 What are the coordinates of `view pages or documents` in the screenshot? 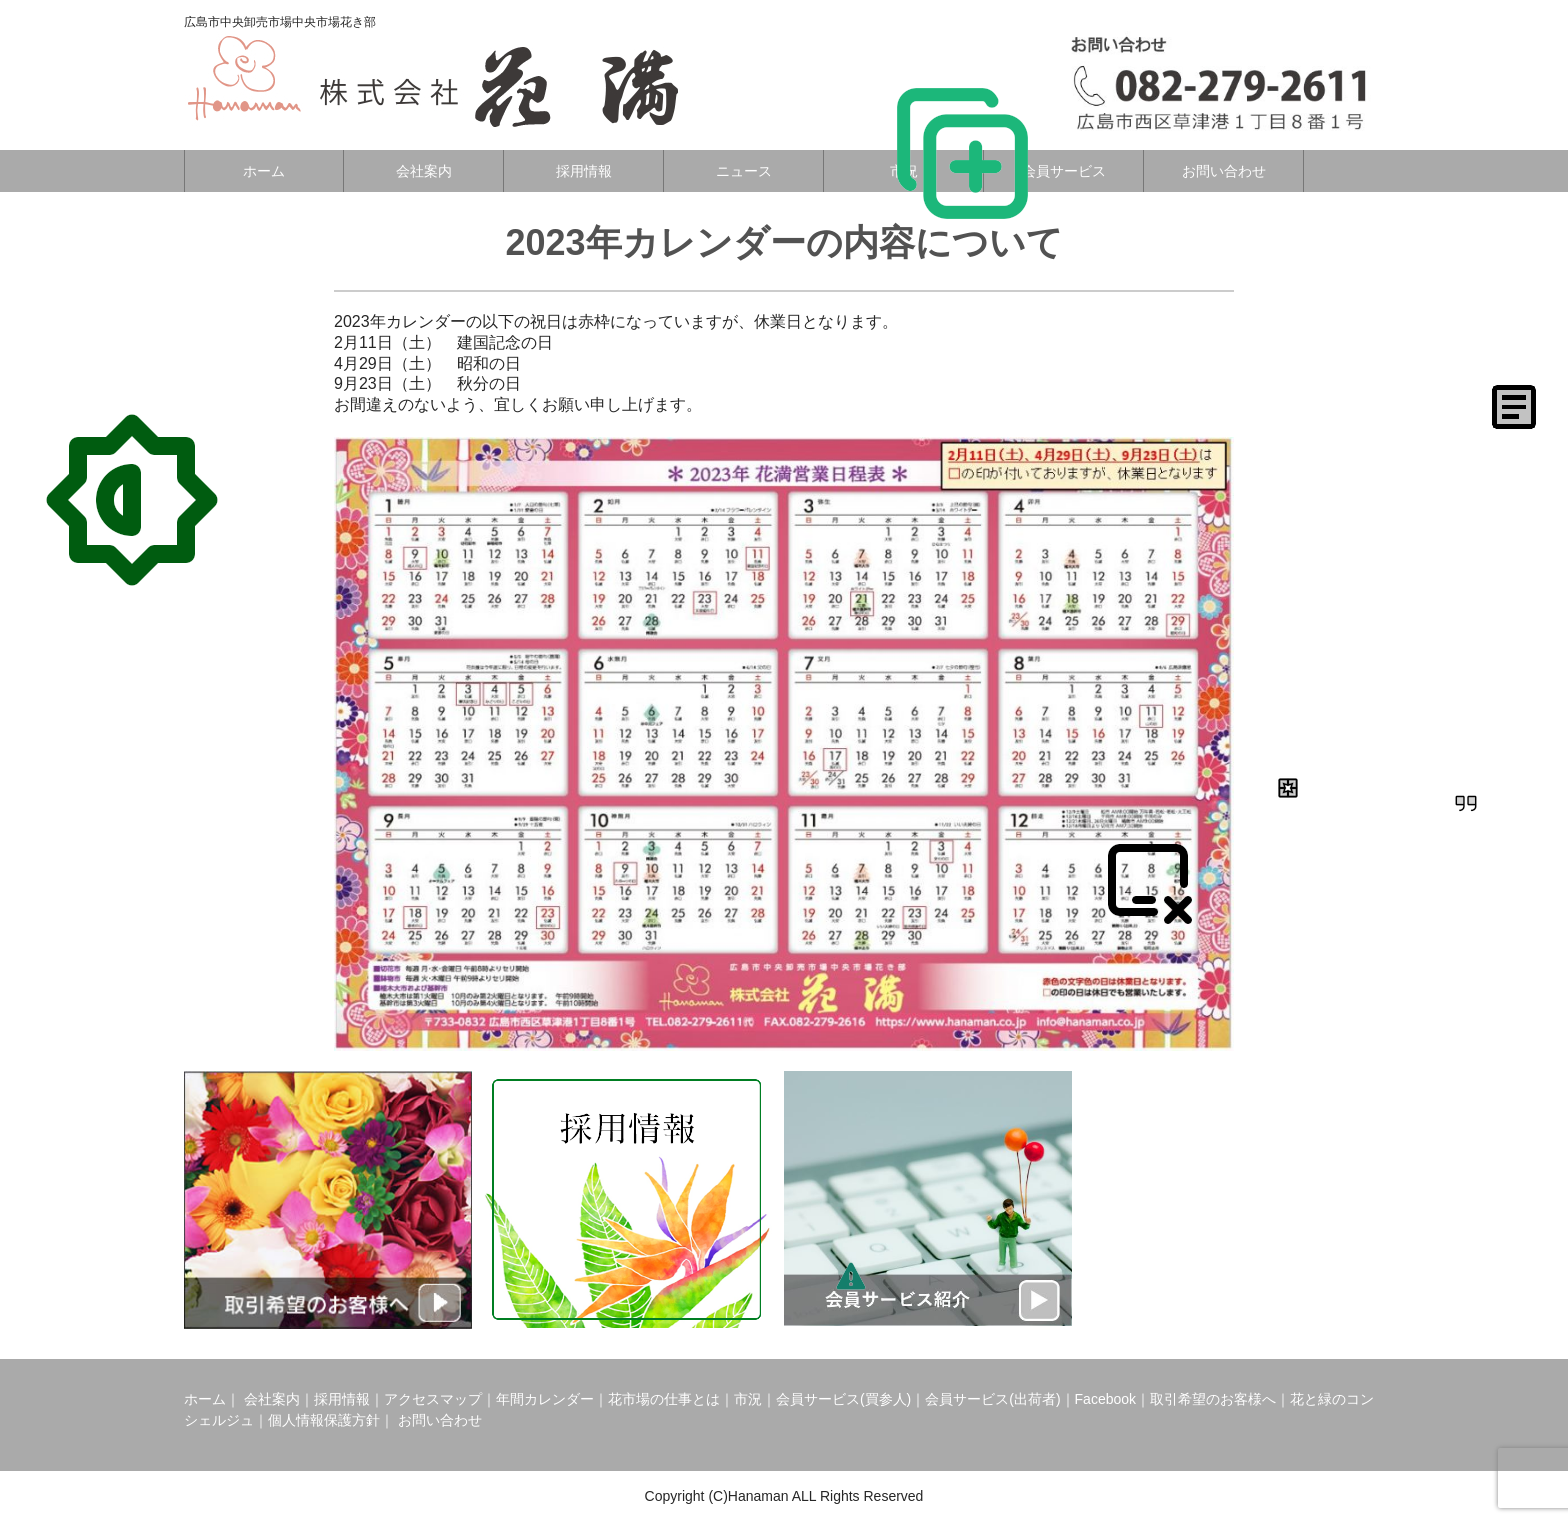 It's located at (1288, 788).